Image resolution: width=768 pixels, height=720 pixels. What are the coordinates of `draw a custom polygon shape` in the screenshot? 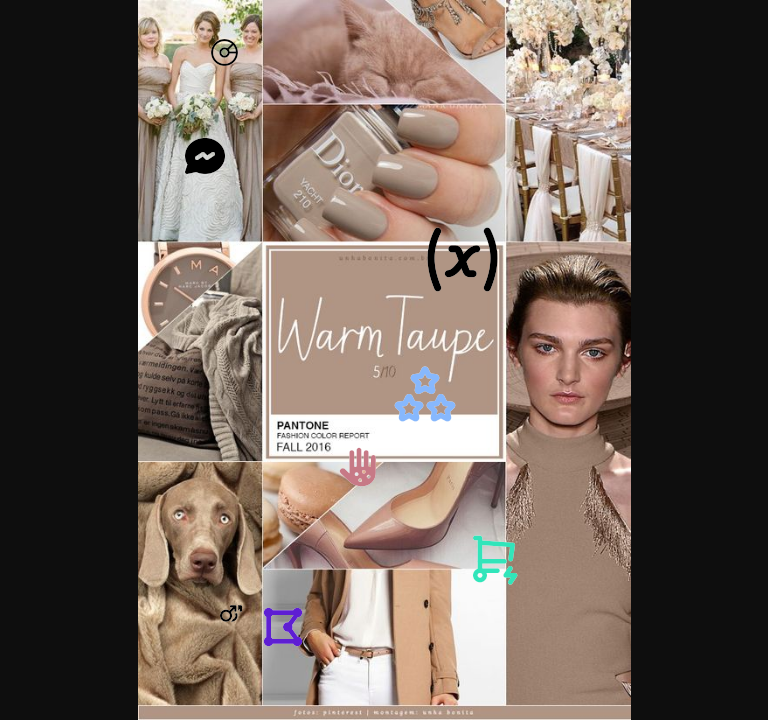 It's located at (283, 627).